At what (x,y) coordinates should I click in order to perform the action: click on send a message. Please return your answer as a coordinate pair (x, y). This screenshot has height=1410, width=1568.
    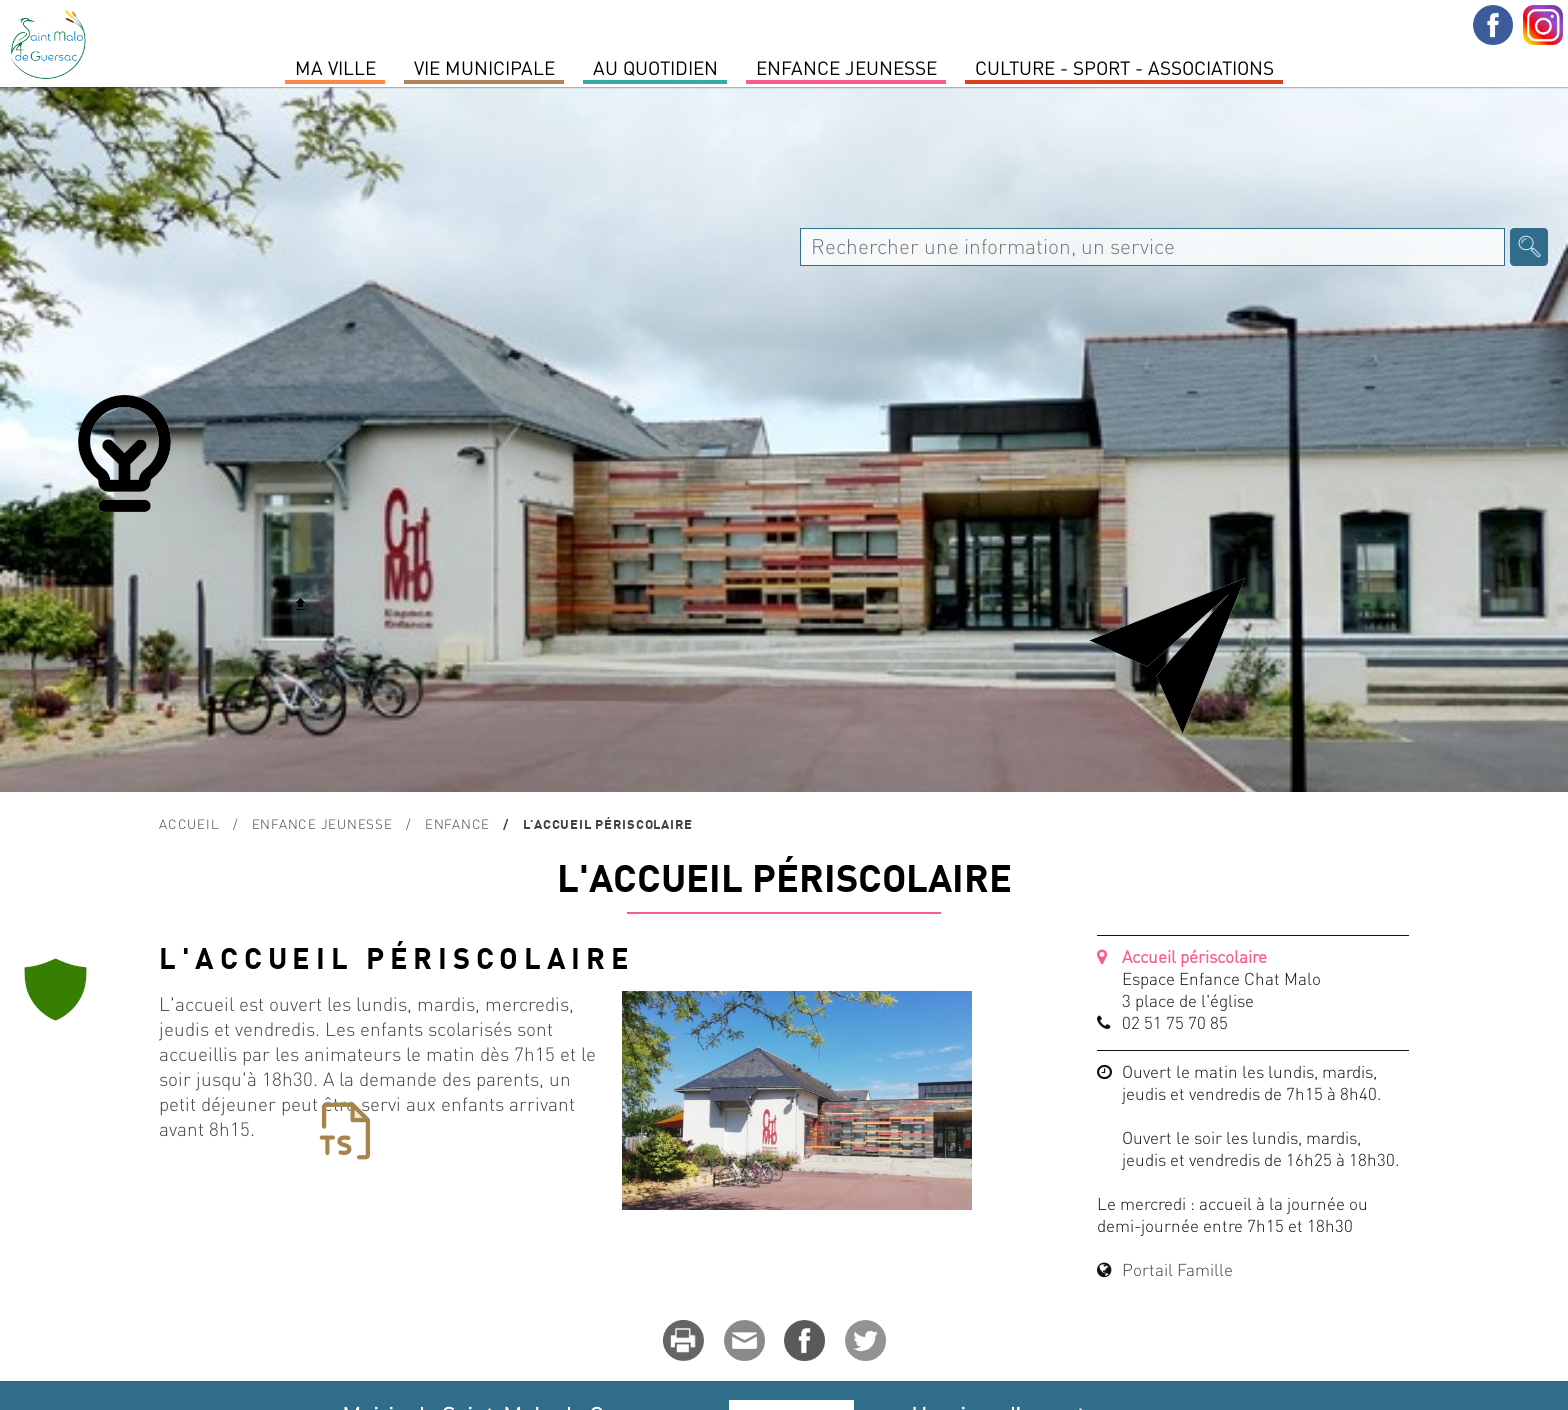
    Looking at the image, I should click on (1167, 656).